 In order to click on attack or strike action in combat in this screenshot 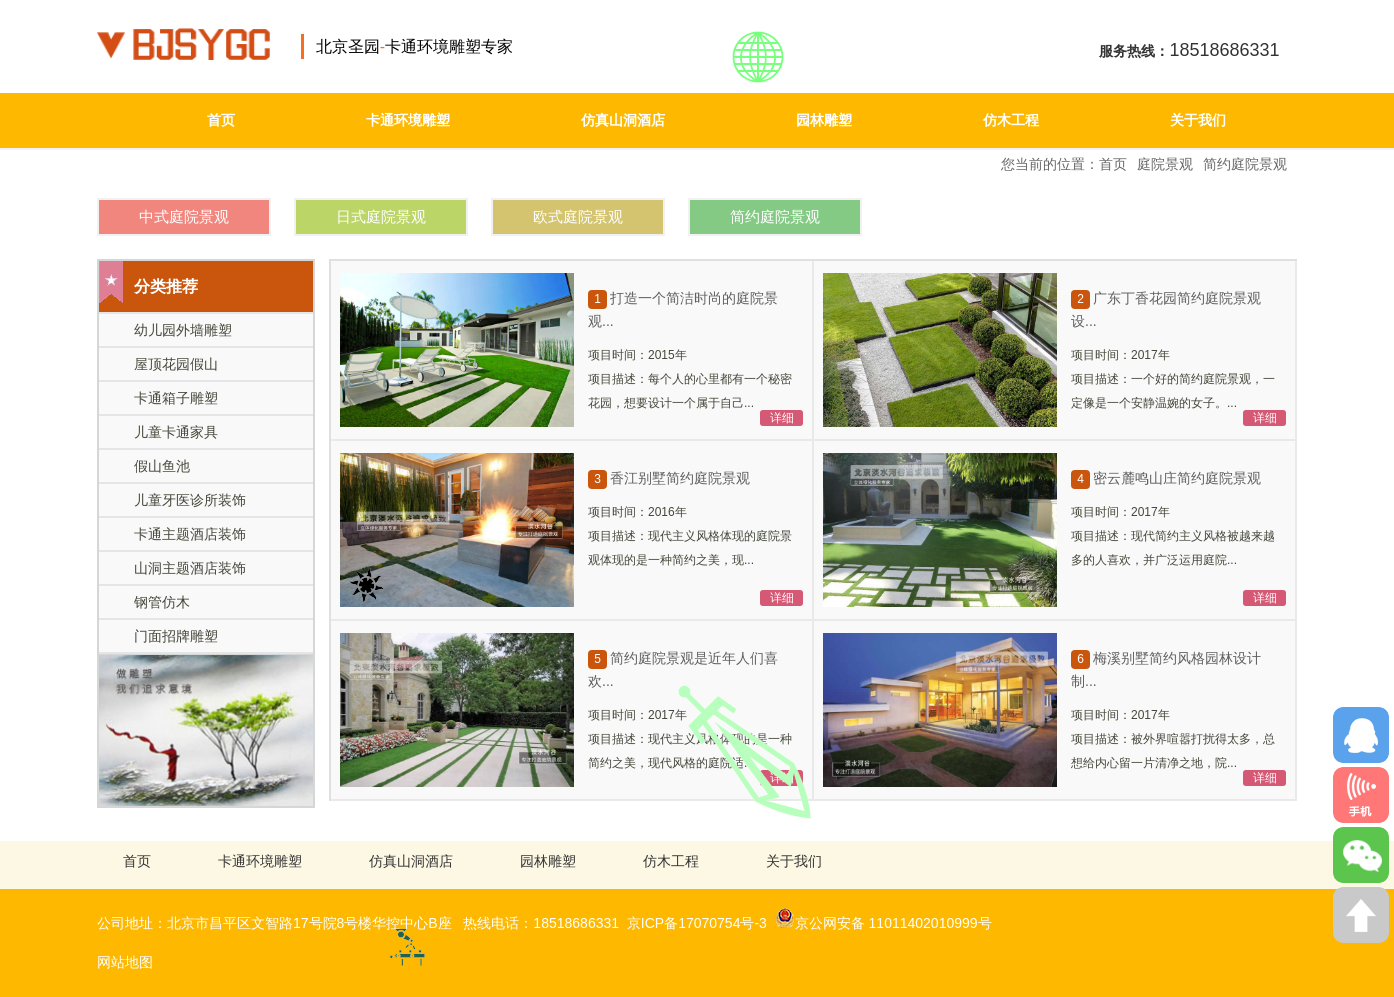, I will do `click(745, 752)`.